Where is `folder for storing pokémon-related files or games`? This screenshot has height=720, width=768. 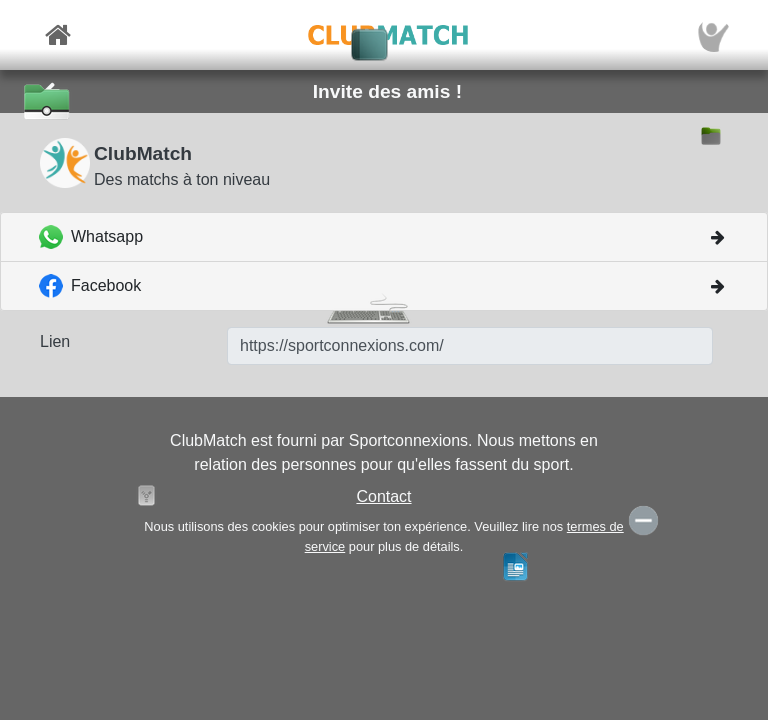
folder for storing pokémon-related files or games is located at coordinates (46, 103).